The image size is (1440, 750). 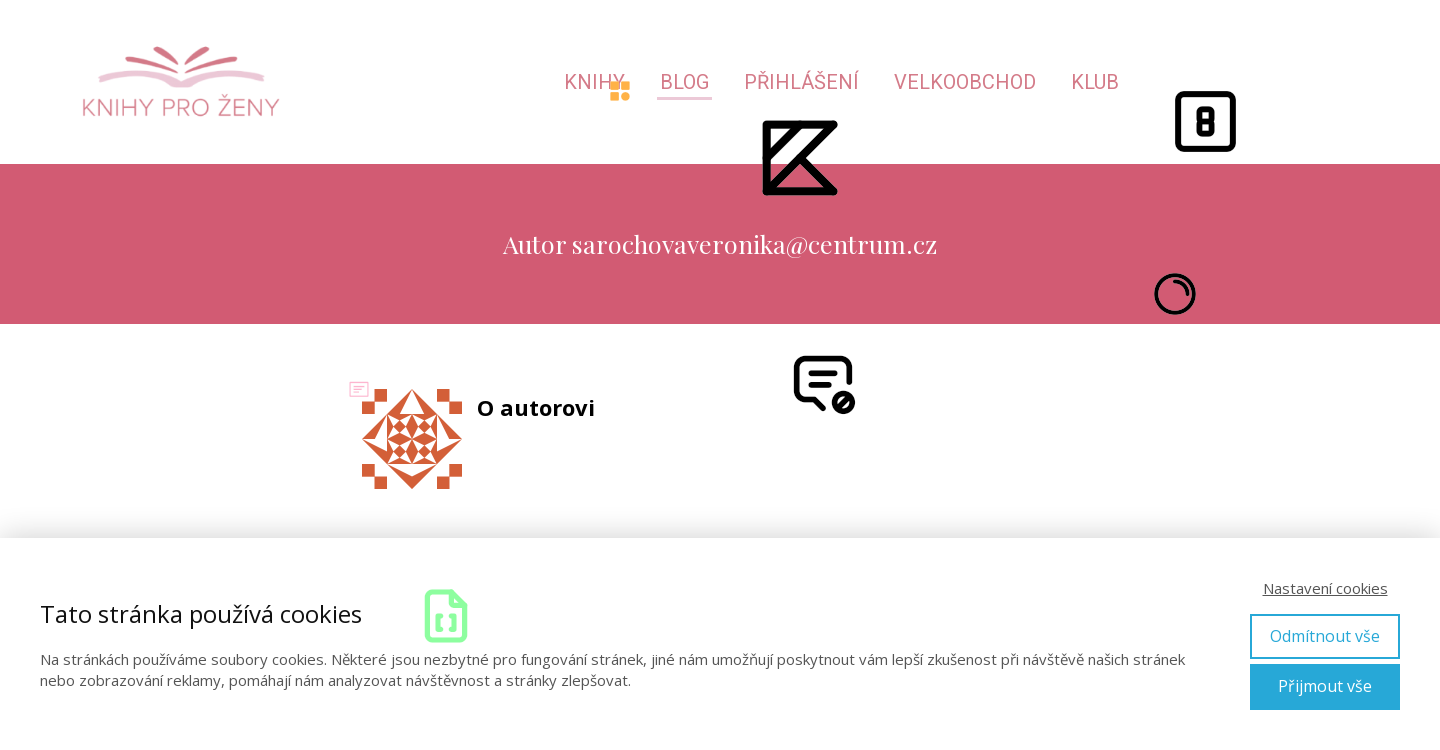 What do you see at coordinates (359, 390) in the screenshot?
I see `add a new note or document` at bounding box center [359, 390].